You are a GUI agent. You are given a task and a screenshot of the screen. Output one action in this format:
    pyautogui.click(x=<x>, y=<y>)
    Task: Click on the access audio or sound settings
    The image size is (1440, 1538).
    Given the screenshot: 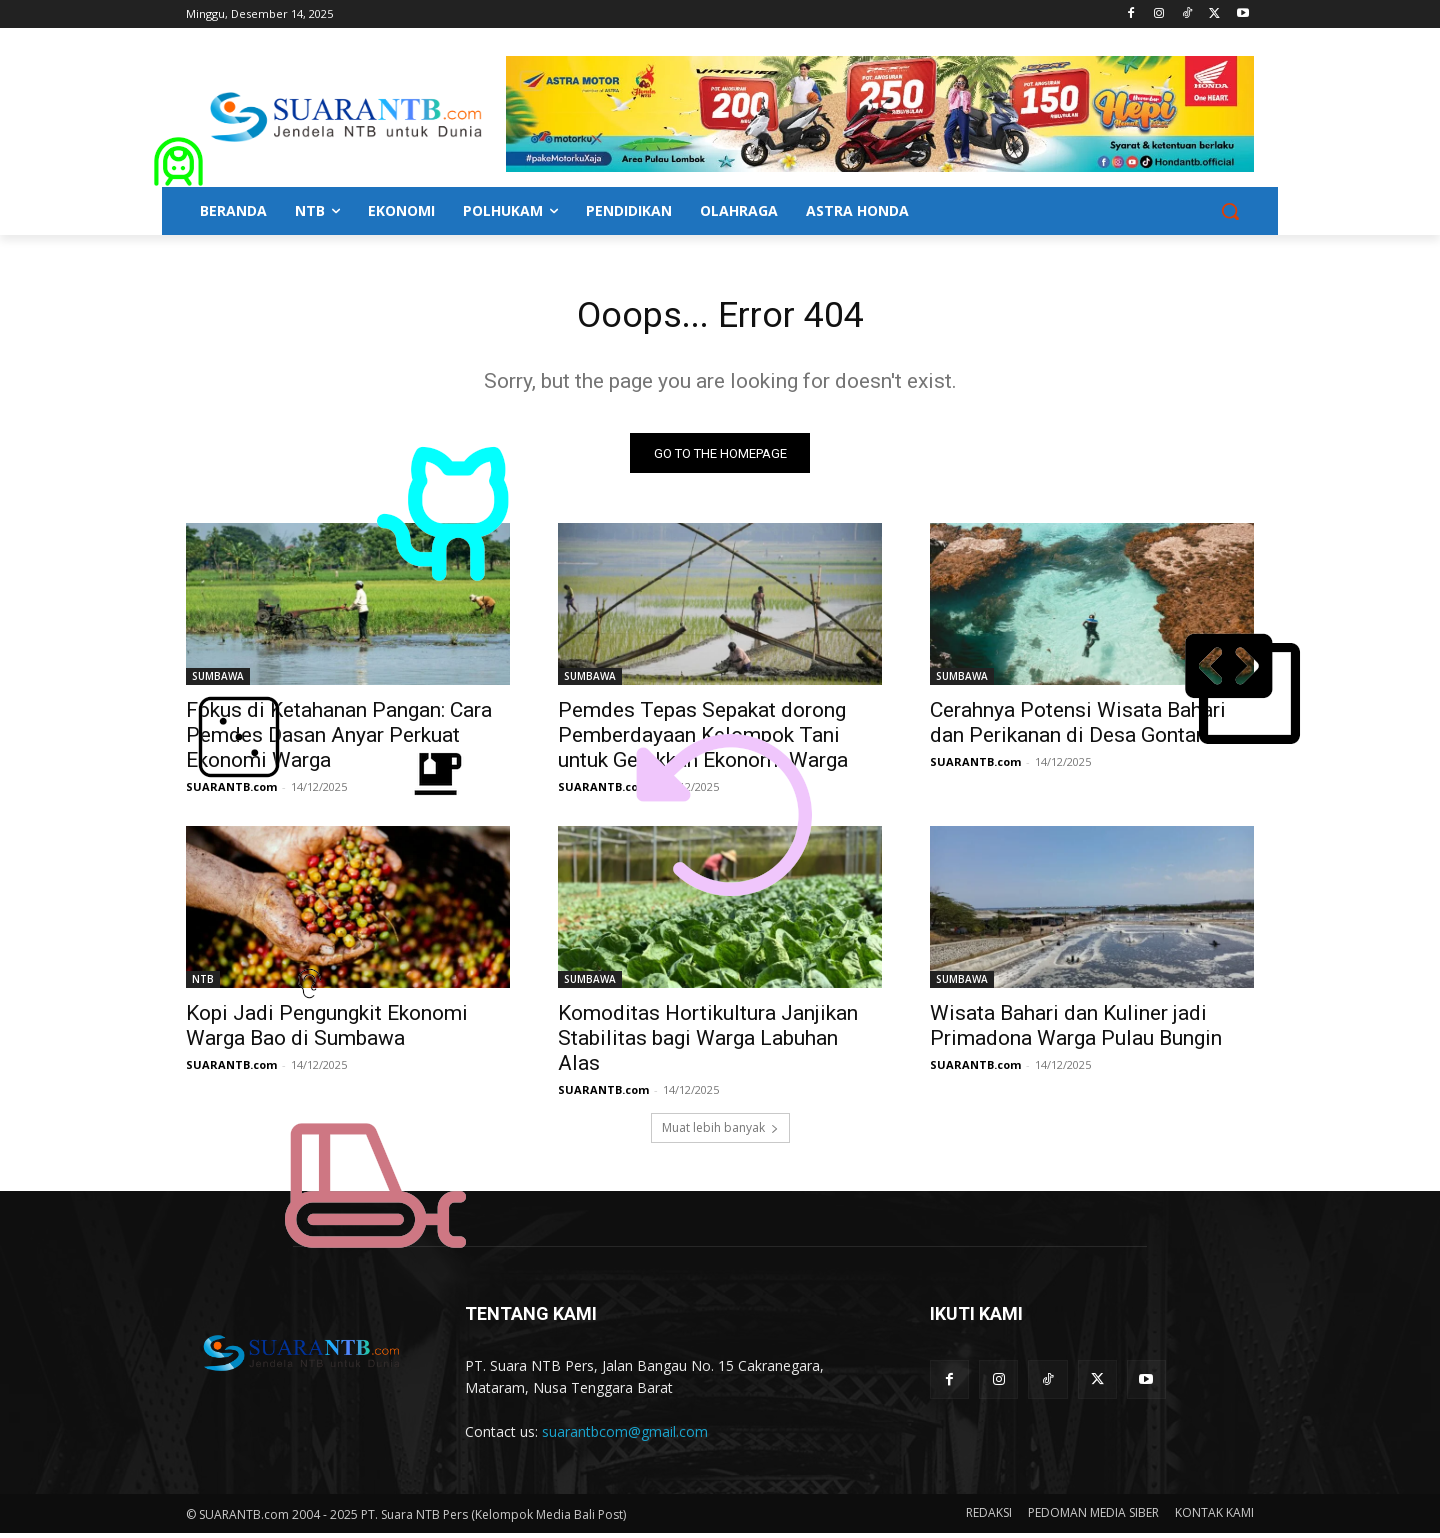 What is the action you would take?
    pyautogui.click(x=309, y=983)
    